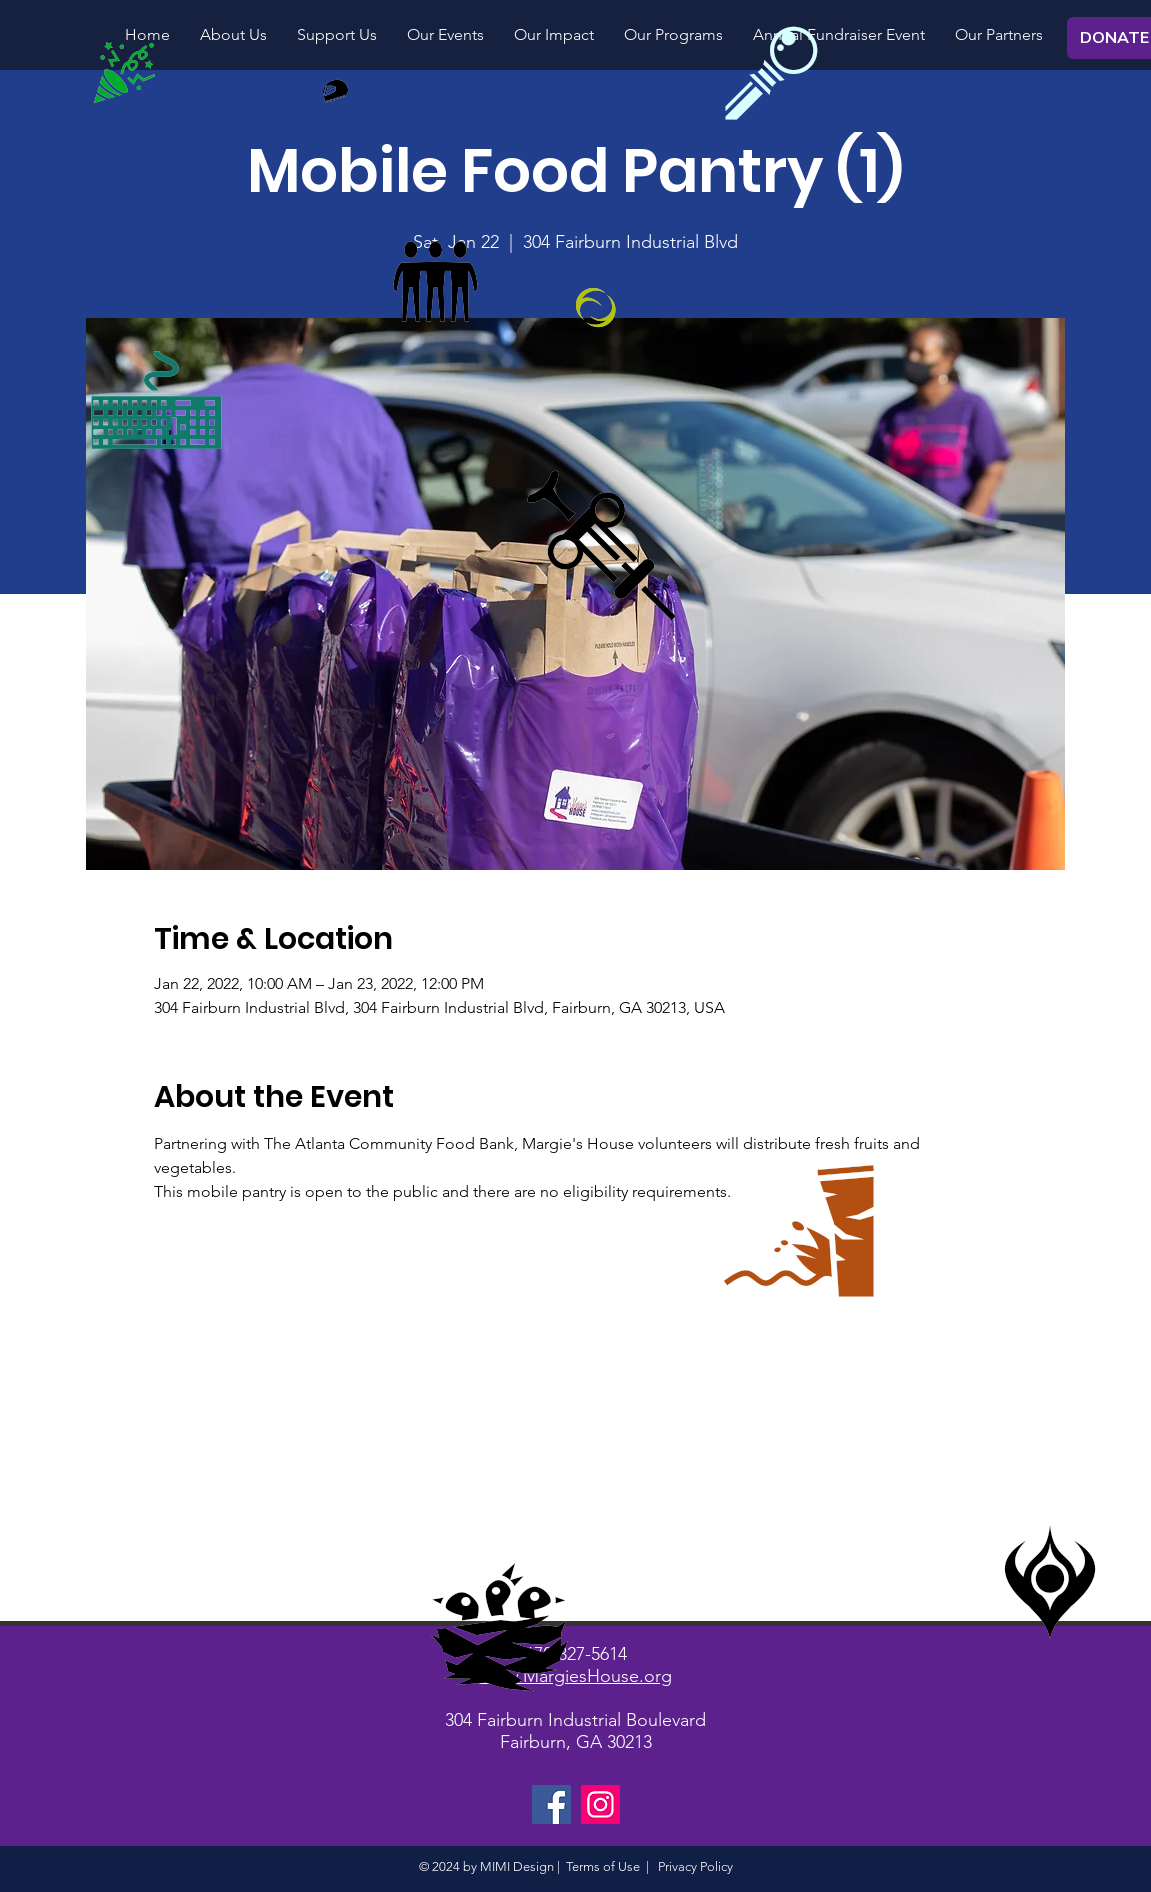 The height and width of the screenshot is (1892, 1151). I want to click on view your friends list, so click(435, 281).